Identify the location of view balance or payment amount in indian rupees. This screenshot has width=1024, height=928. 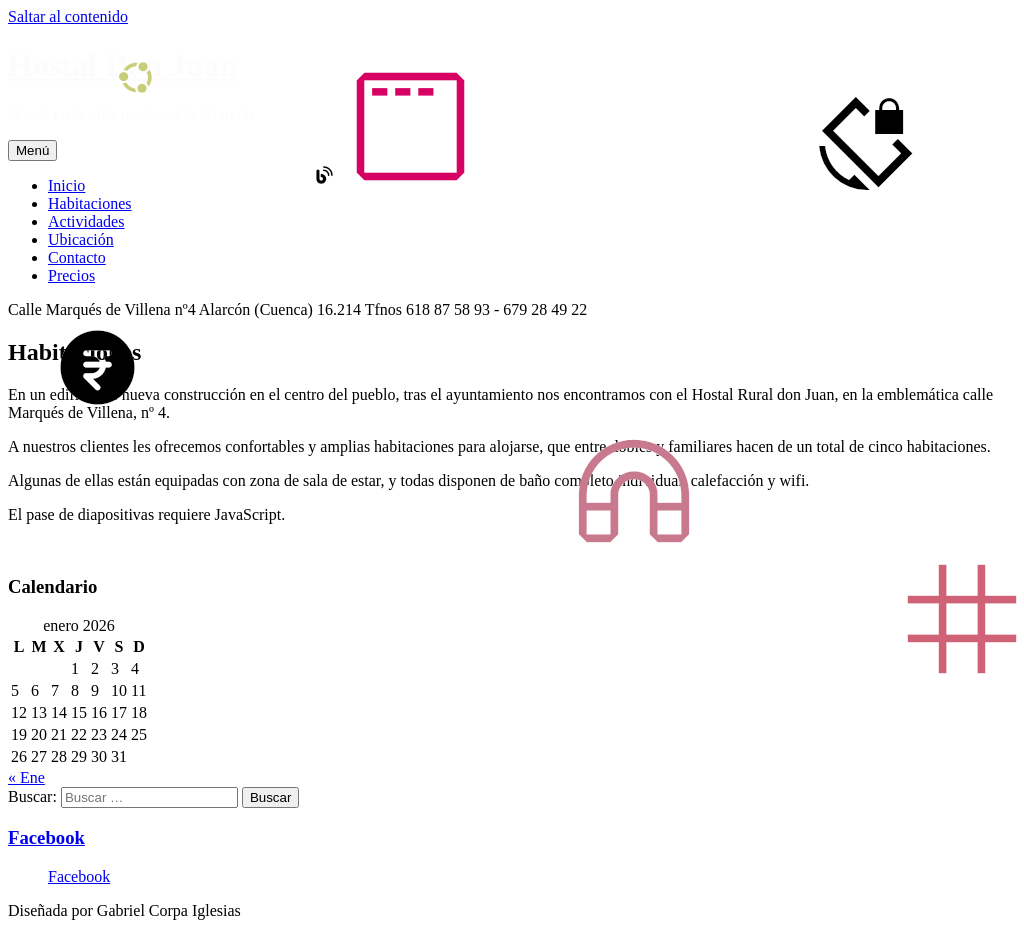
(97, 367).